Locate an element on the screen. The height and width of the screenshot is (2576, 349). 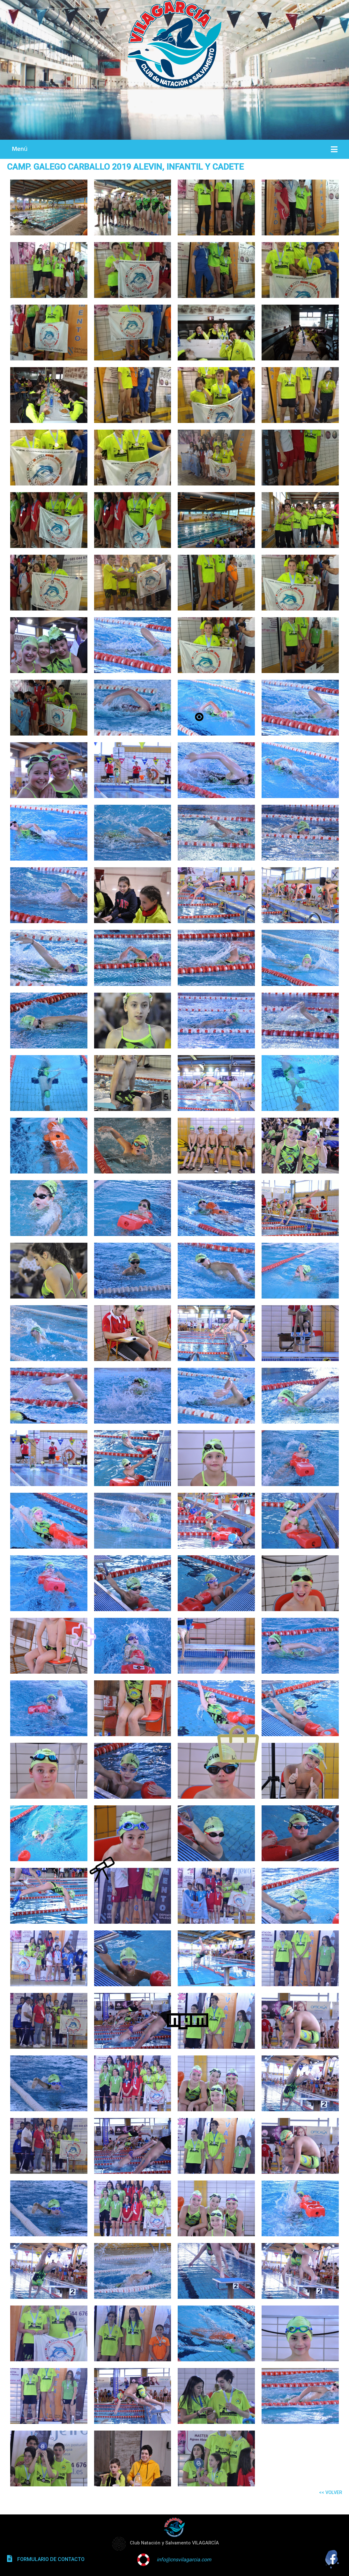
view your shopping bag is located at coordinates (238, 1746).